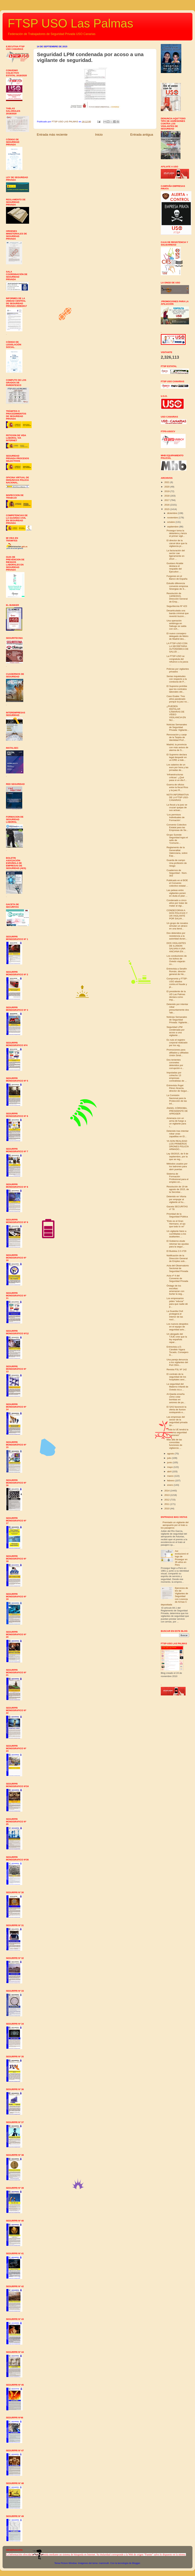  I want to click on indicates peanut ingredient or allergen warning, so click(65, 314).